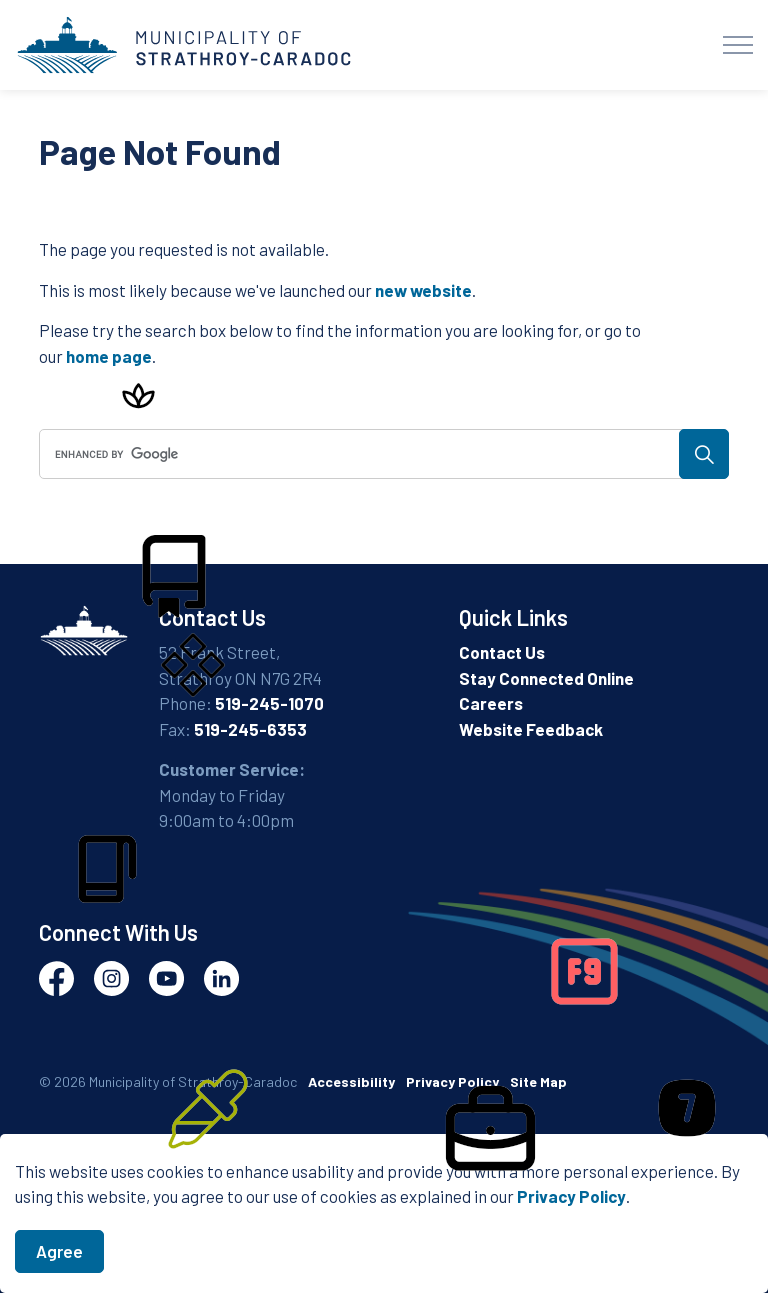  I want to click on access quick actions or app grid, so click(193, 665).